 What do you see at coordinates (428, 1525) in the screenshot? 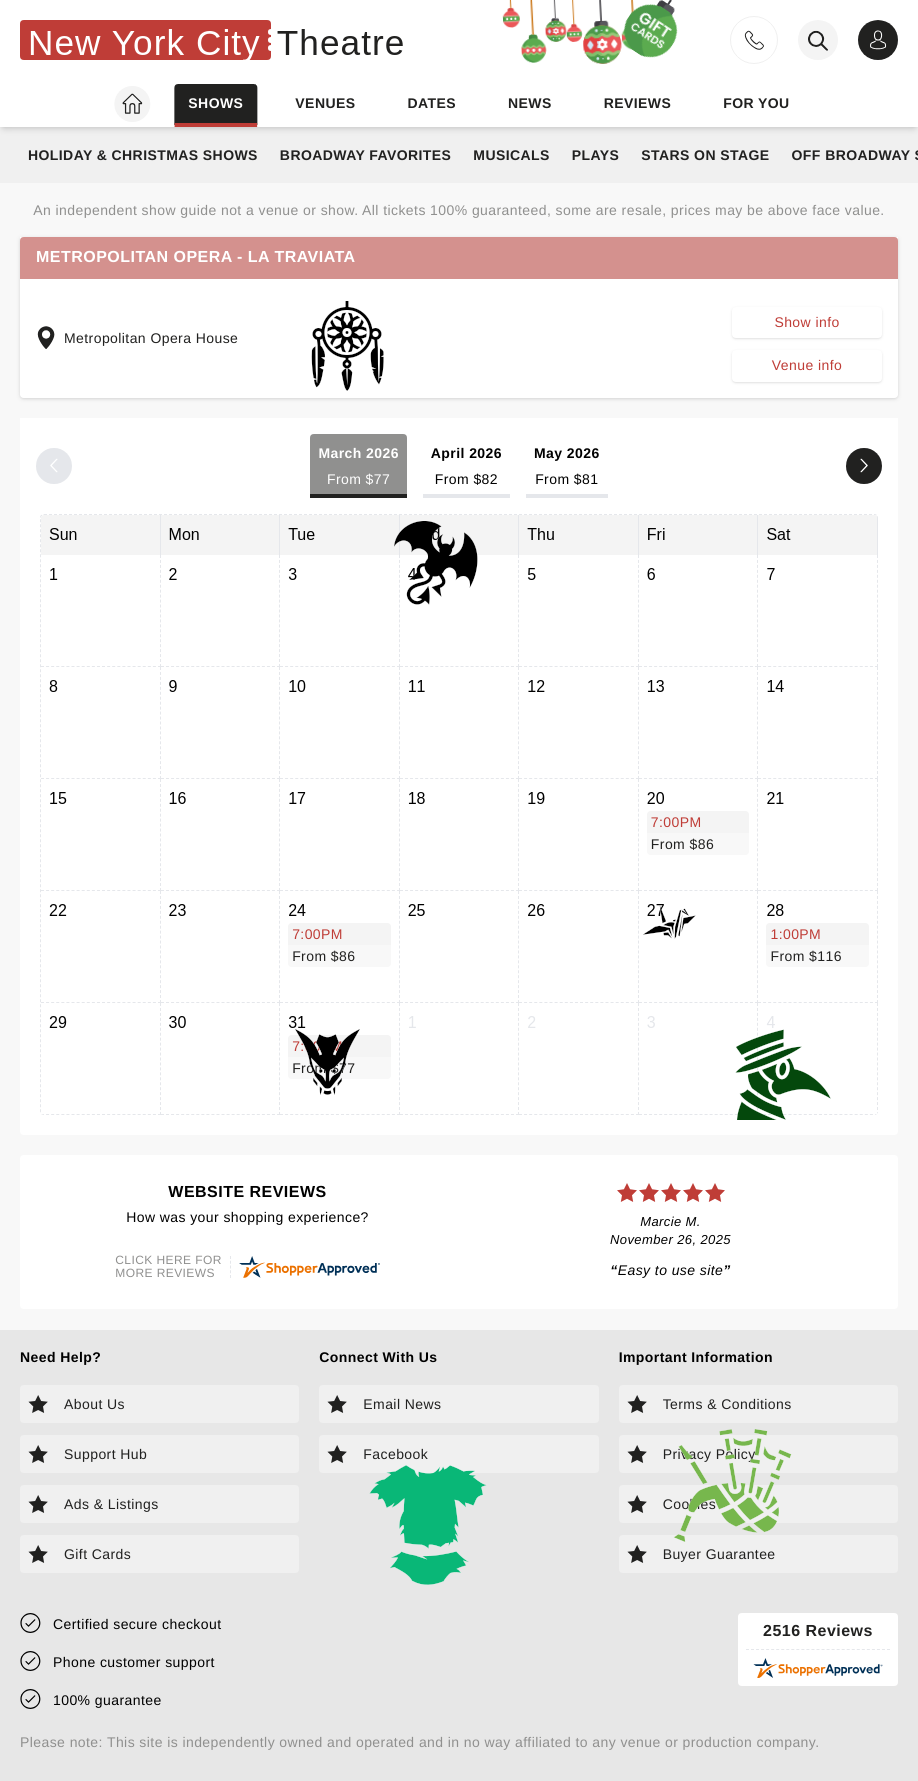
I see `equip fur armor or primitive clothing` at bounding box center [428, 1525].